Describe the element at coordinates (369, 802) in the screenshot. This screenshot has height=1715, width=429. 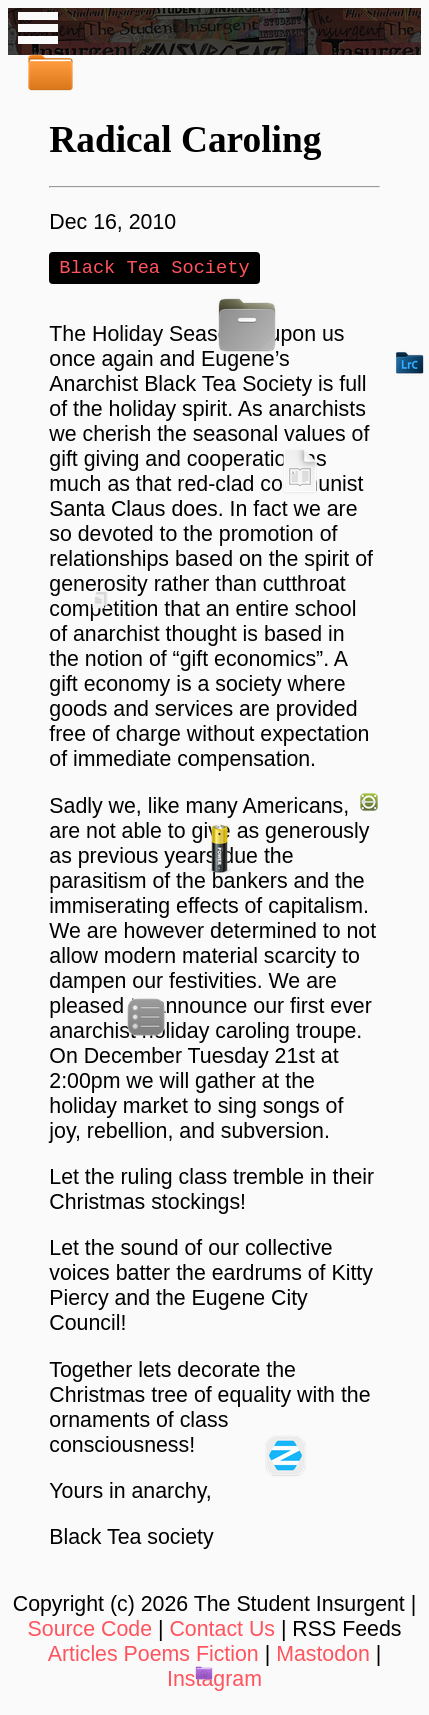
I see `open LibreCAD application` at that location.